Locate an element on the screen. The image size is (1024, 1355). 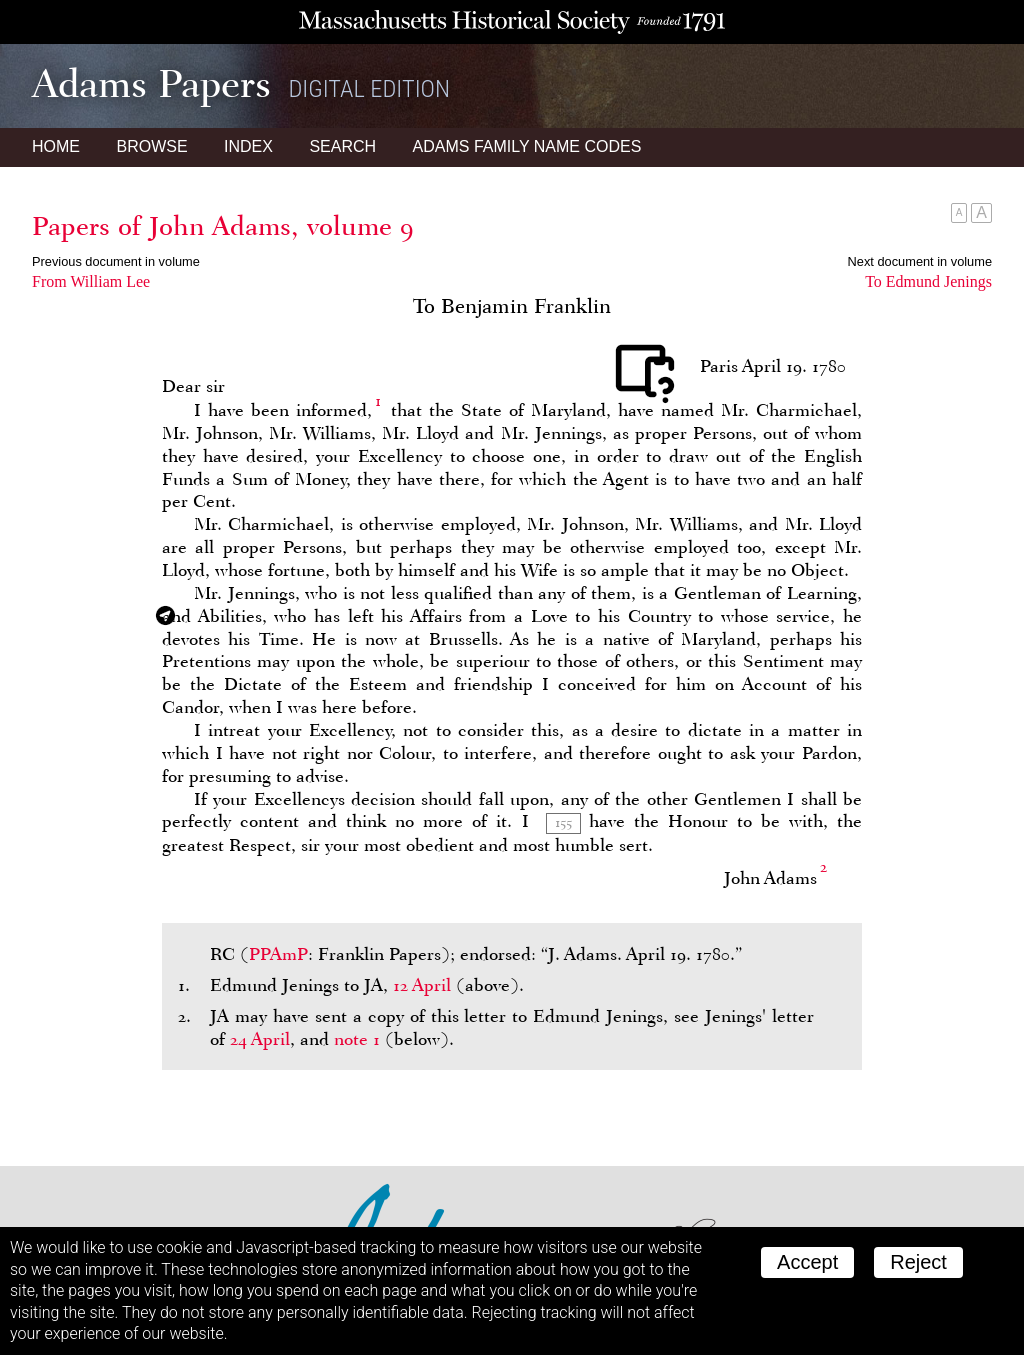
access location services is located at coordinates (165, 615).